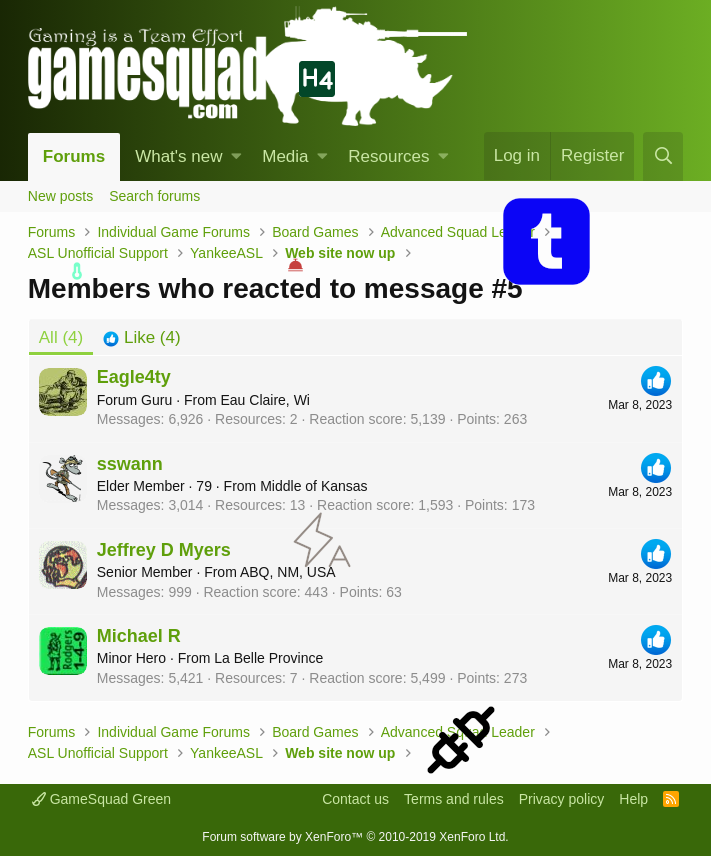 The width and height of the screenshot is (711, 856). I want to click on indicates high temperature or heat level, so click(77, 271).